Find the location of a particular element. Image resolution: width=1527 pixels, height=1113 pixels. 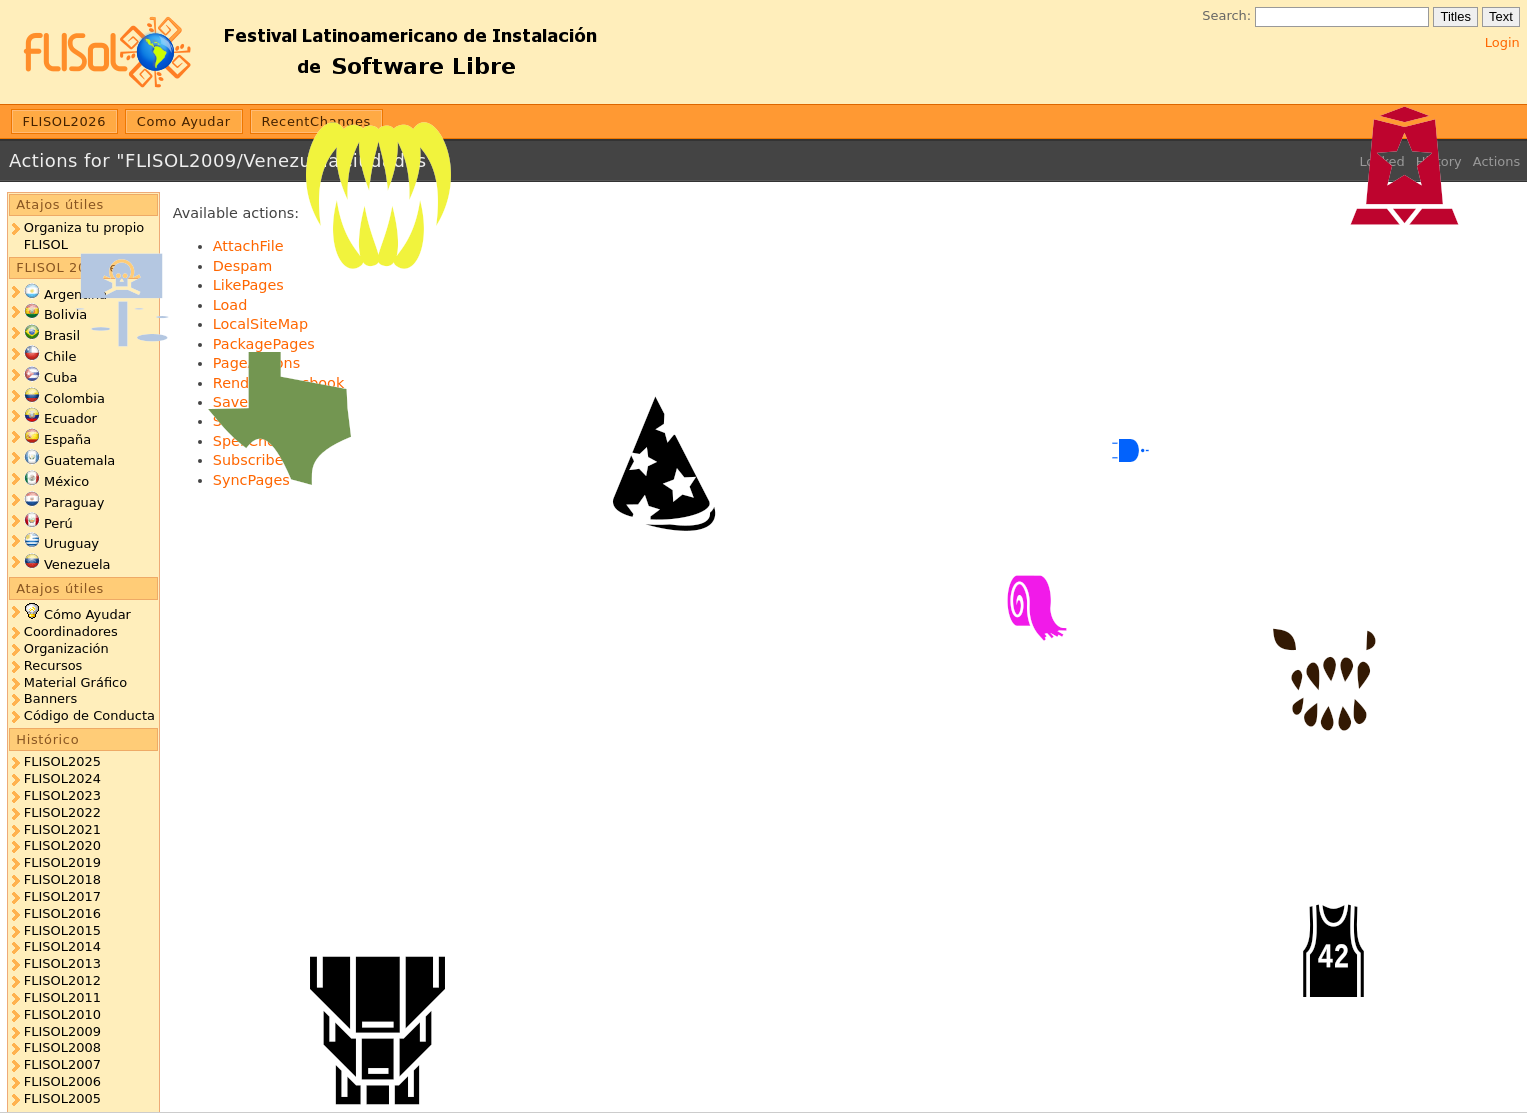

indicates a dangerous creature or enemy type is located at coordinates (1323, 676).